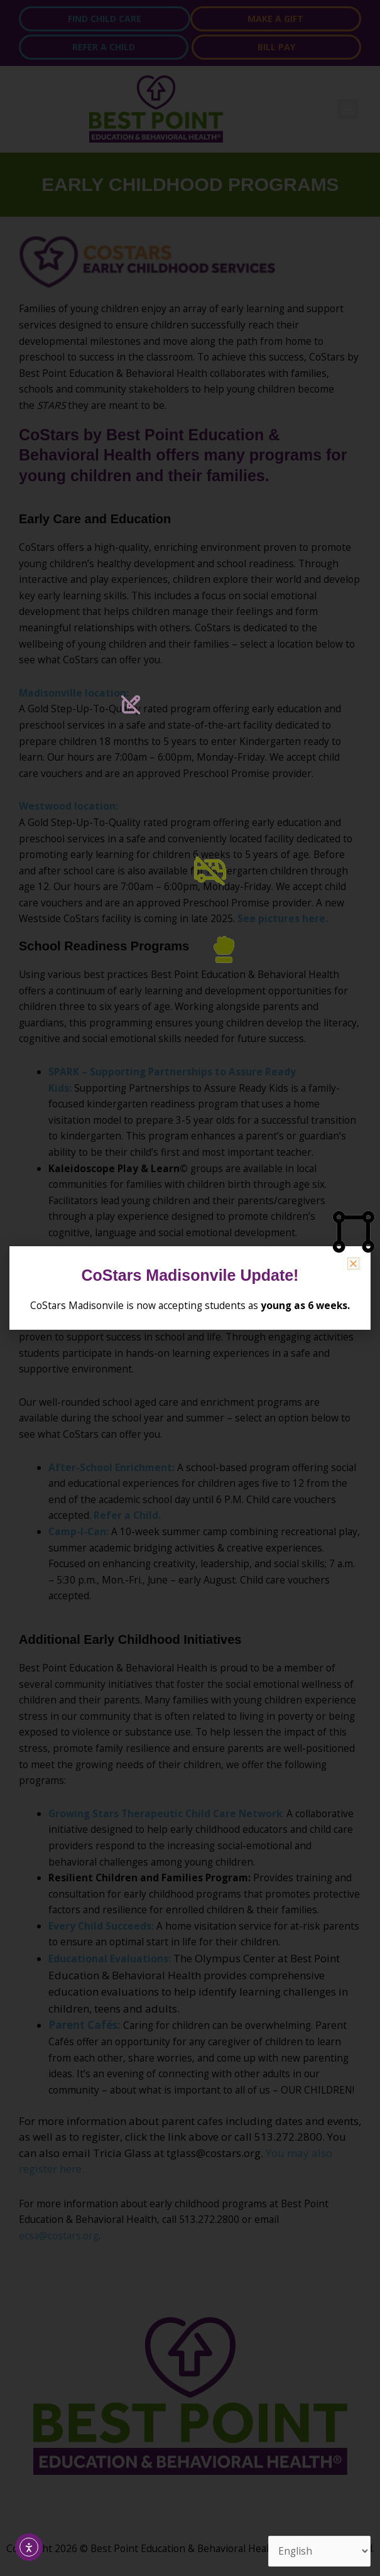 The width and height of the screenshot is (380, 2576). I want to click on editing is disabled or unavailable, so click(131, 705).